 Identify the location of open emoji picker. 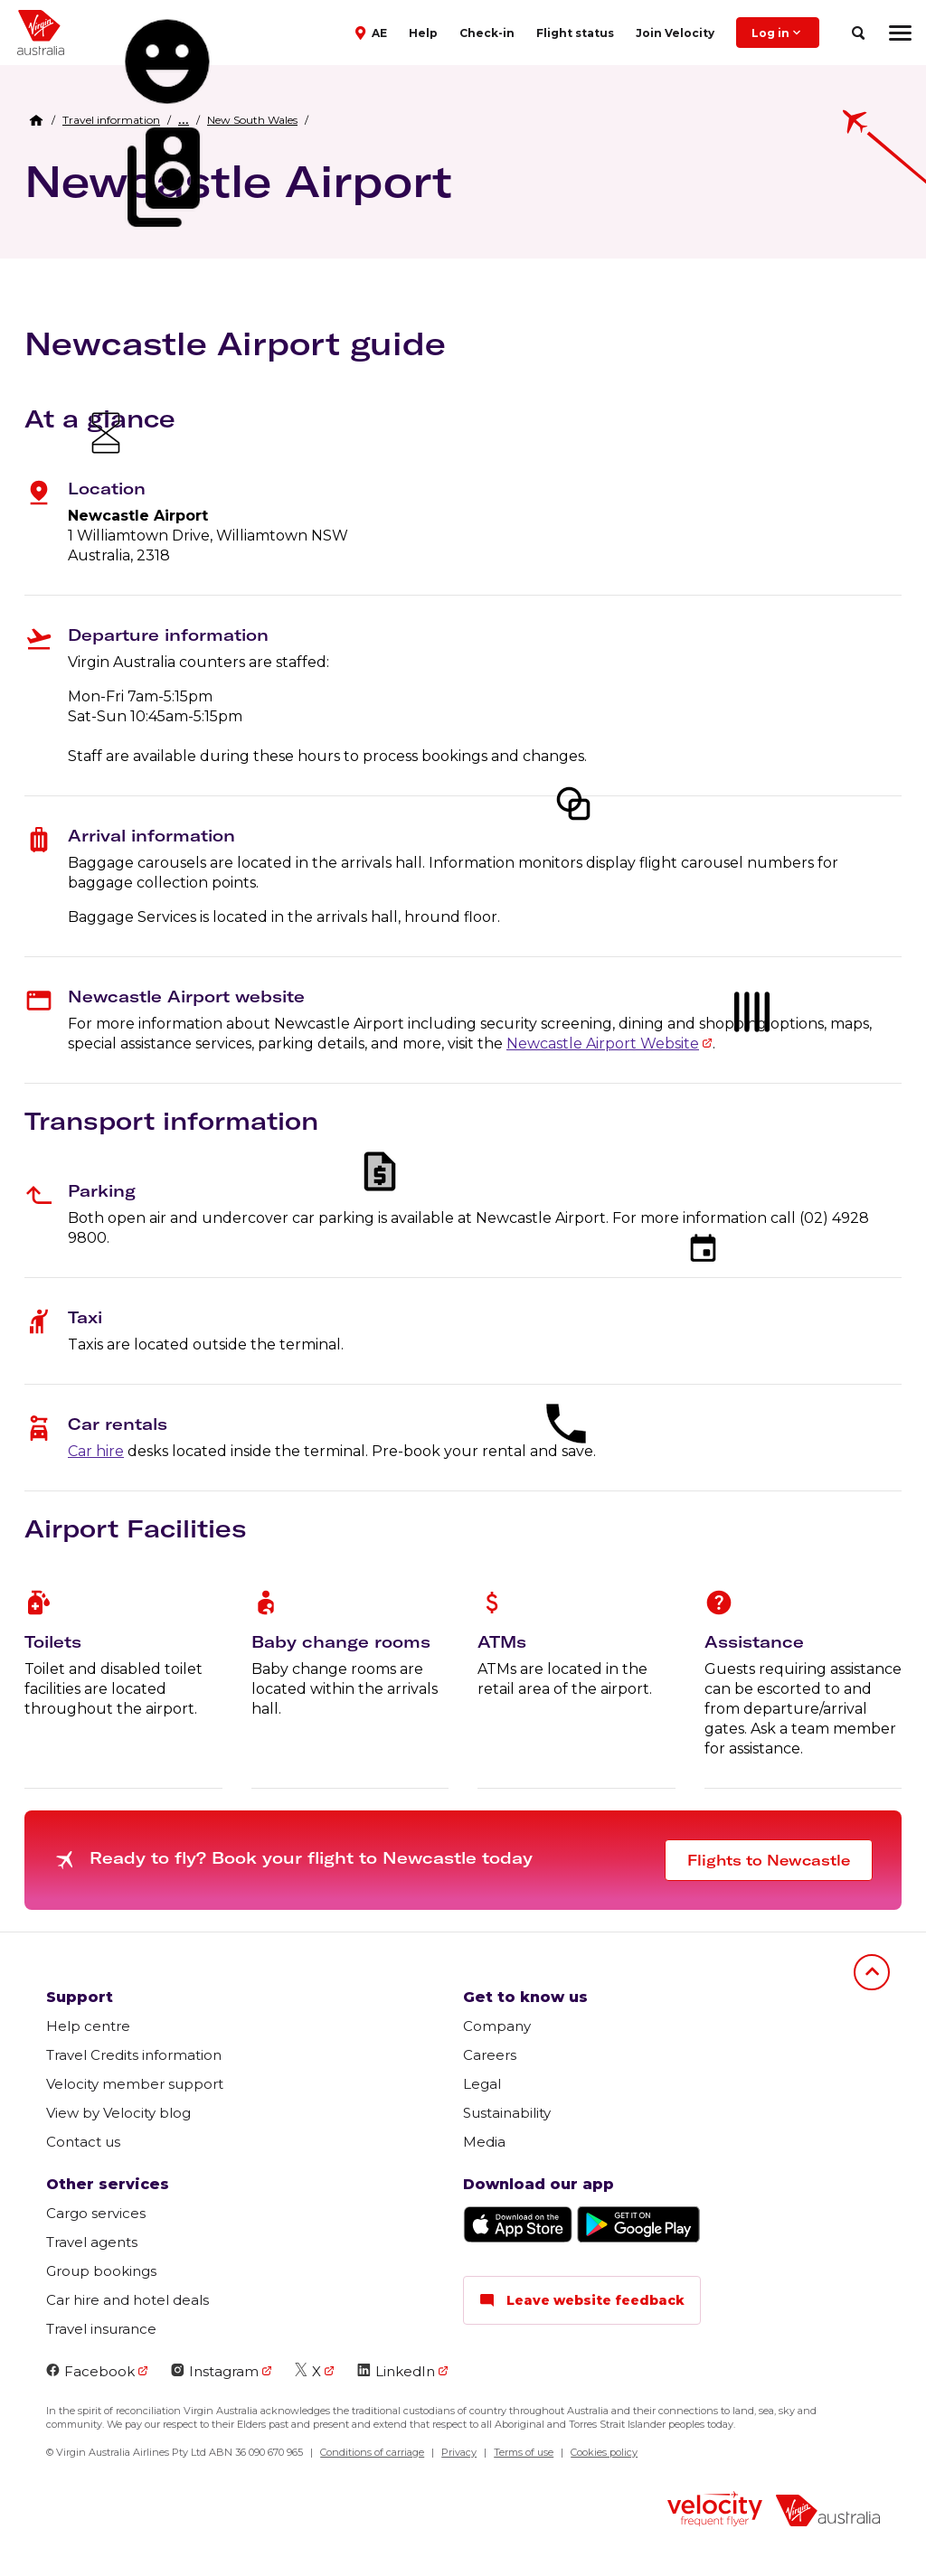
(167, 61).